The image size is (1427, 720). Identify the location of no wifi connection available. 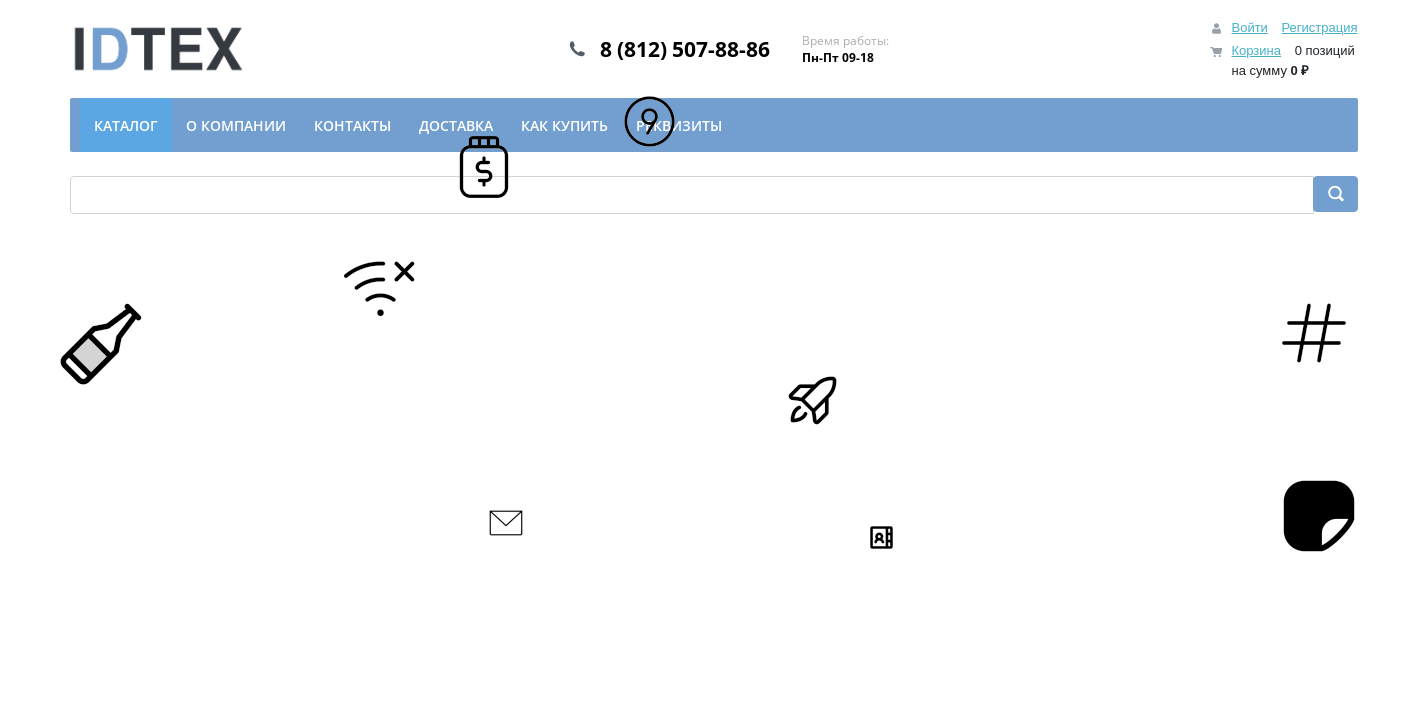
(380, 287).